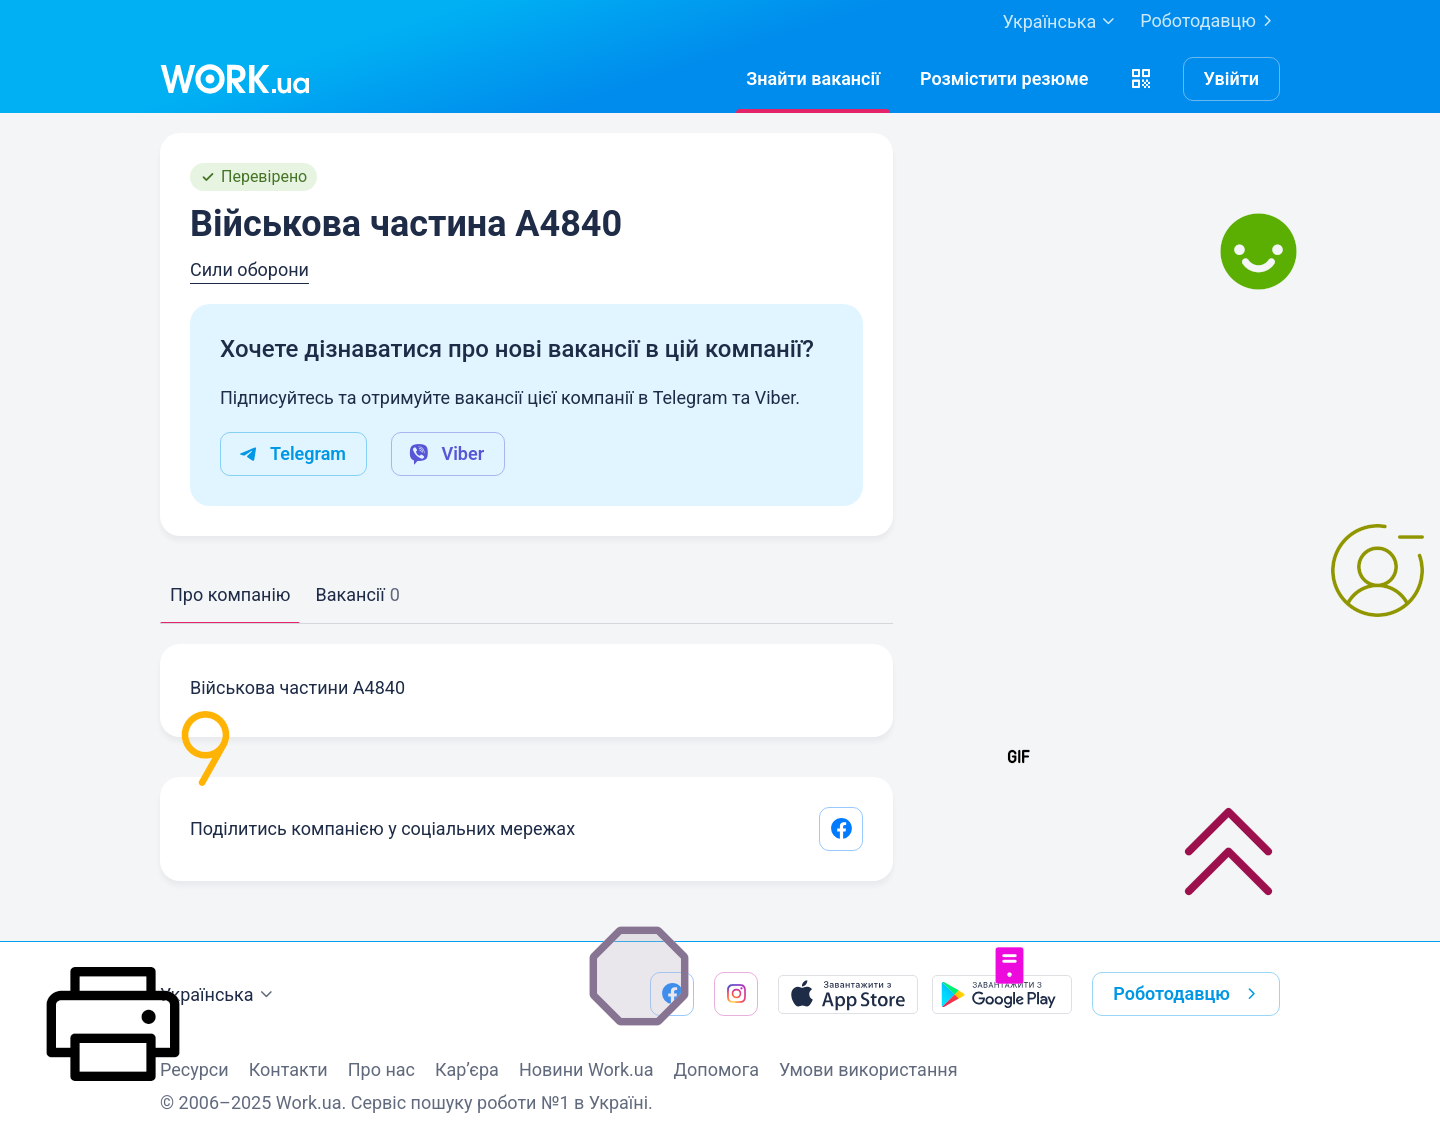 The image size is (1440, 1147). What do you see at coordinates (1018, 756) in the screenshot?
I see `insert a GIF into your message` at bounding box center [1018, 756].